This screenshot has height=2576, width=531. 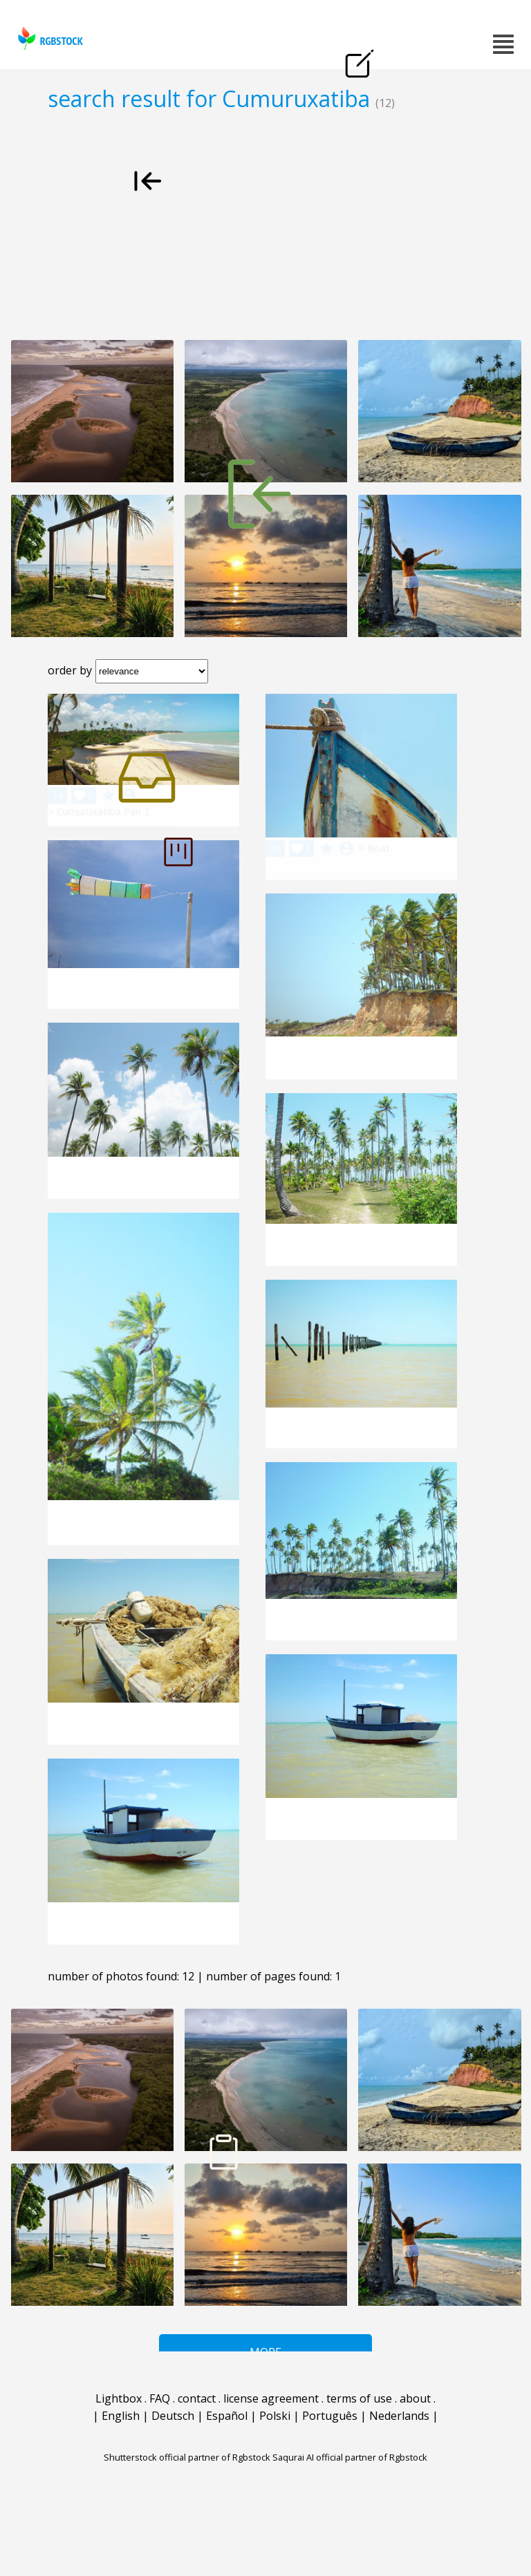 I want to click on view your inbox messages, so click(x=147, y=777).